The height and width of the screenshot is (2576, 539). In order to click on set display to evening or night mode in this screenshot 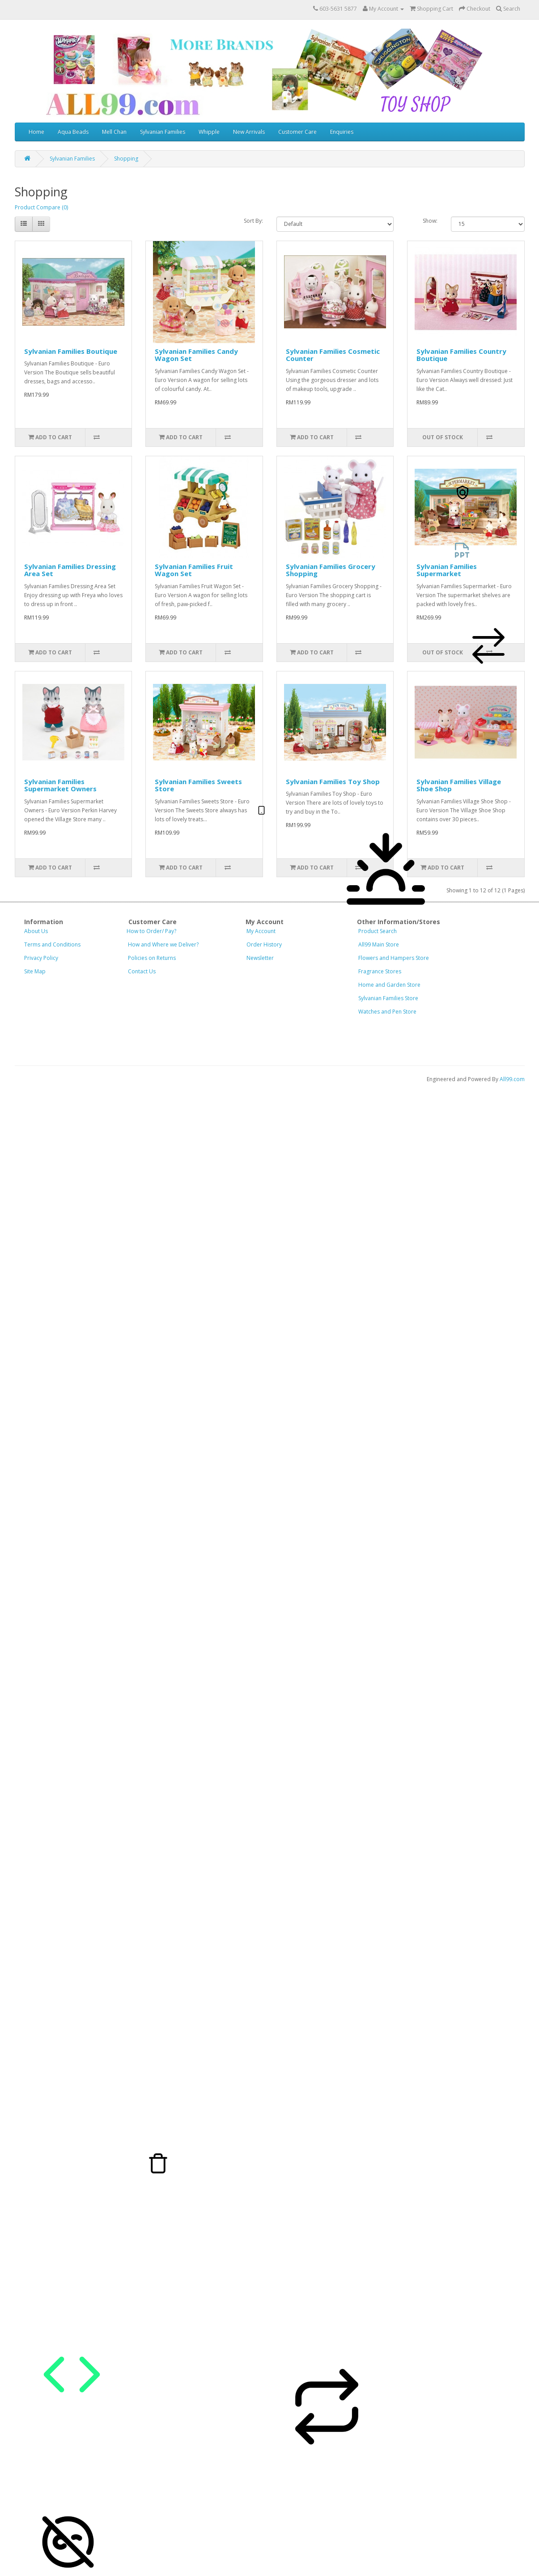, I will do `click(386, 869)`.